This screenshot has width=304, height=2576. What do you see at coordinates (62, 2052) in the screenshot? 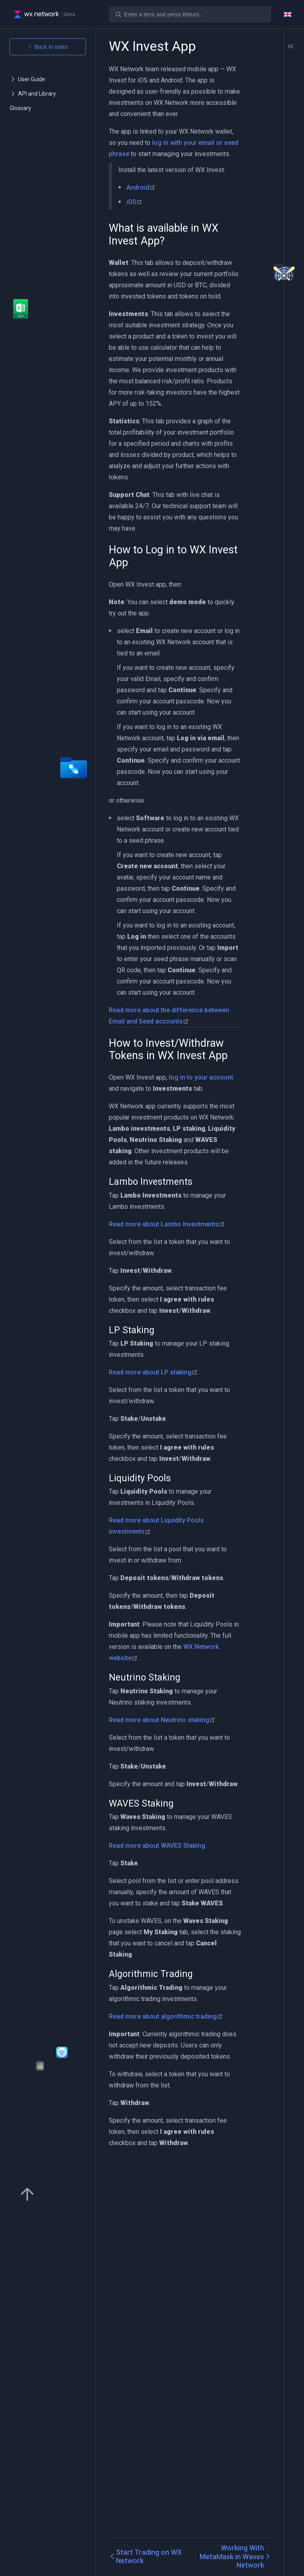
I see `open AirPort Utility to manage wireless network settings` at bounding box center [62, 2052].